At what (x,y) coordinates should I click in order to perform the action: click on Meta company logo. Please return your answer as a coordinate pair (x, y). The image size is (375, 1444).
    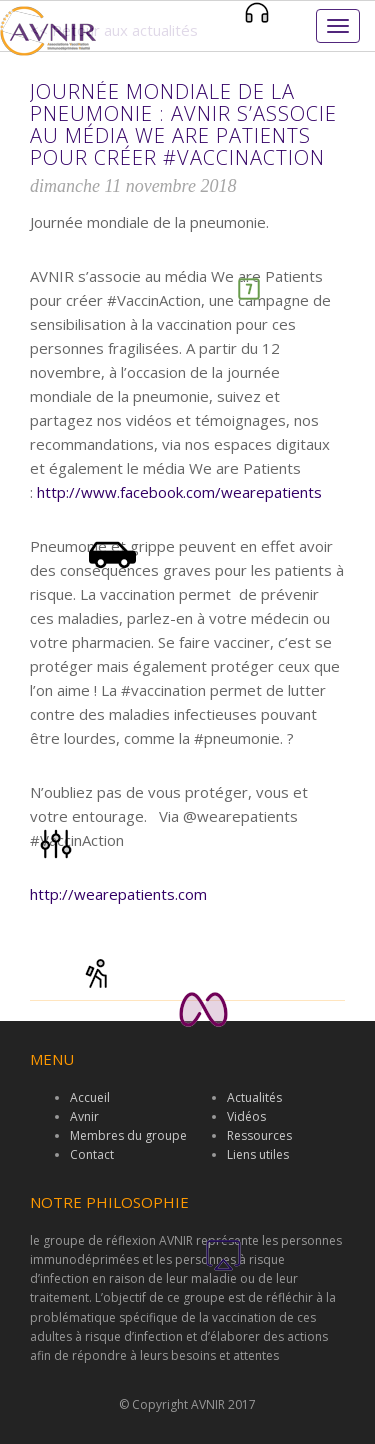
    Looking at the image, I should click on (203, 1009).